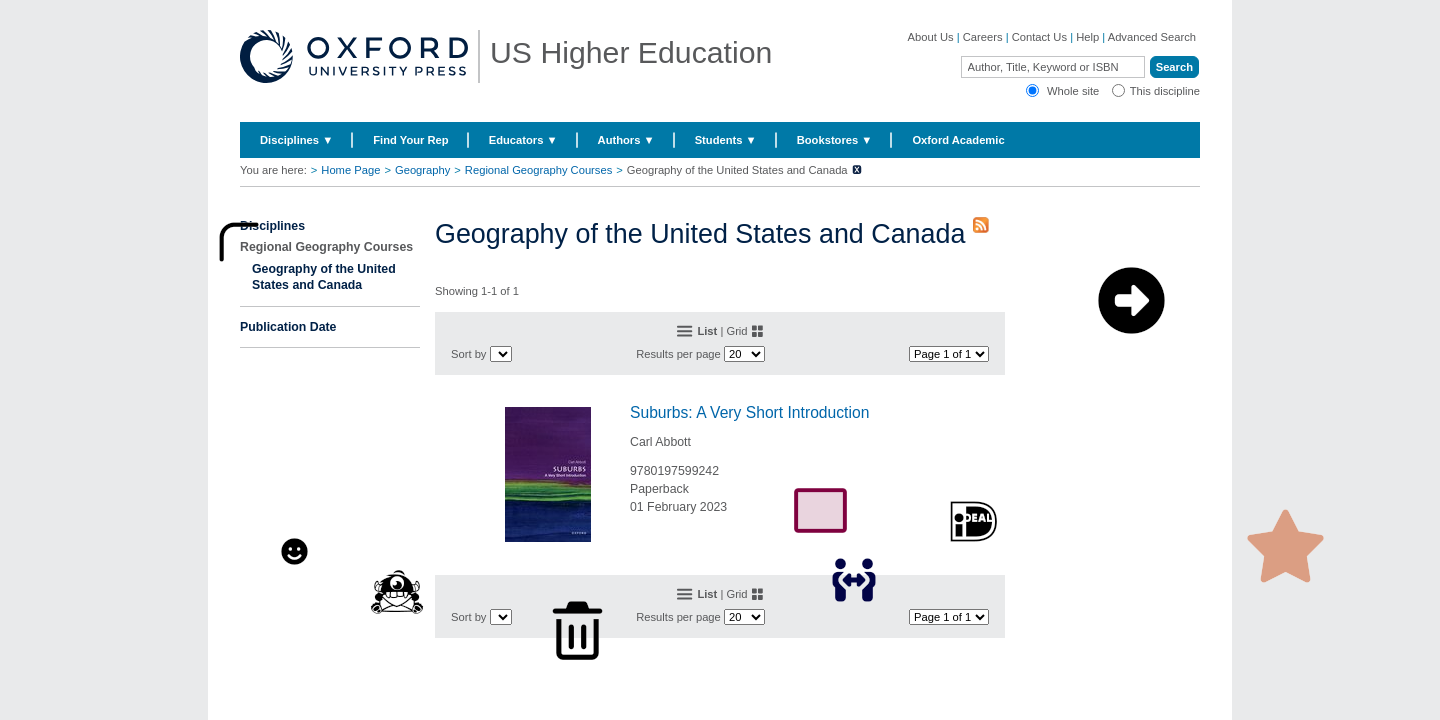 Image resolution: width=1440 pixels, height=720 pixels. What do you see at coordinates (577, 631) in the screenshot?
I see `delete selected item` at bounding box center [577, 631].